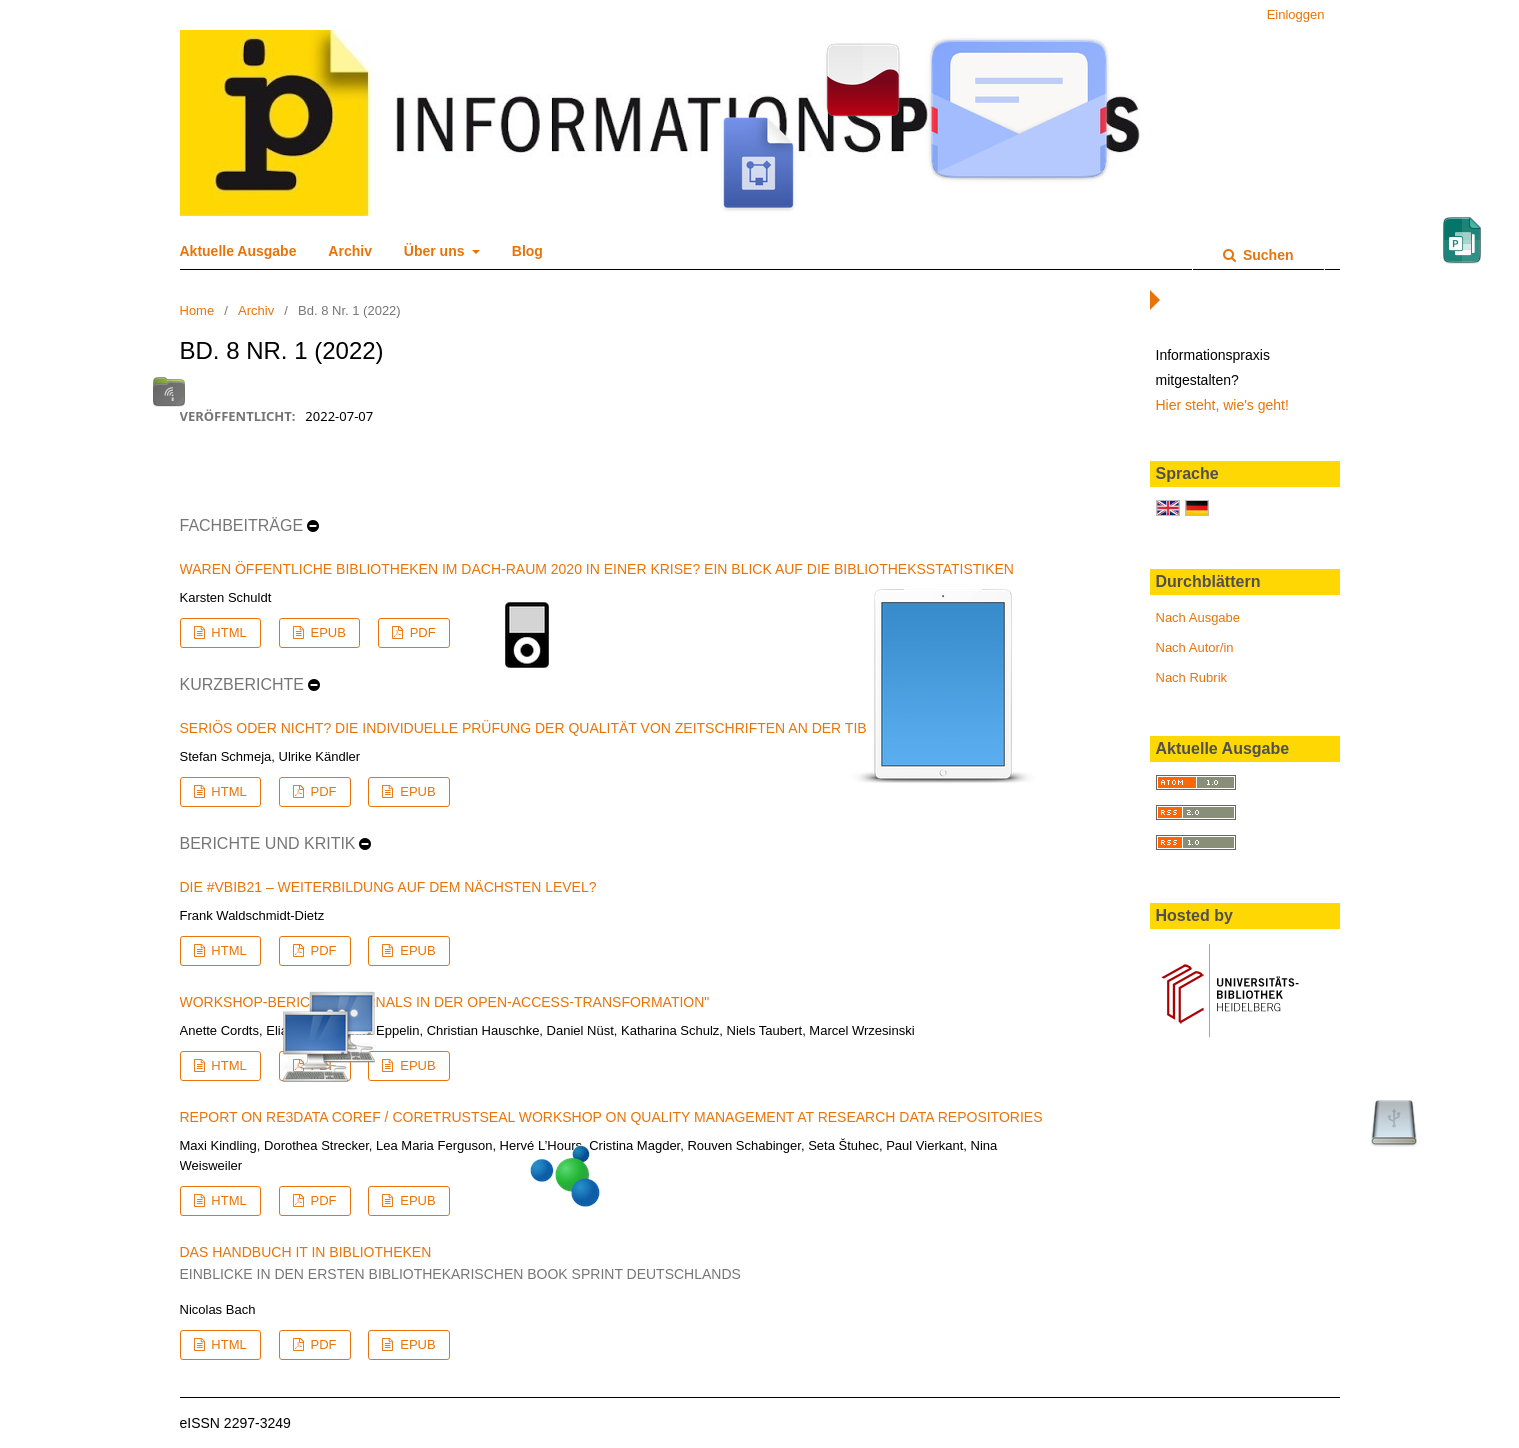 The image size is (1519, 1448). I want to click on microsoft publisher document file, so click(1462, 240).